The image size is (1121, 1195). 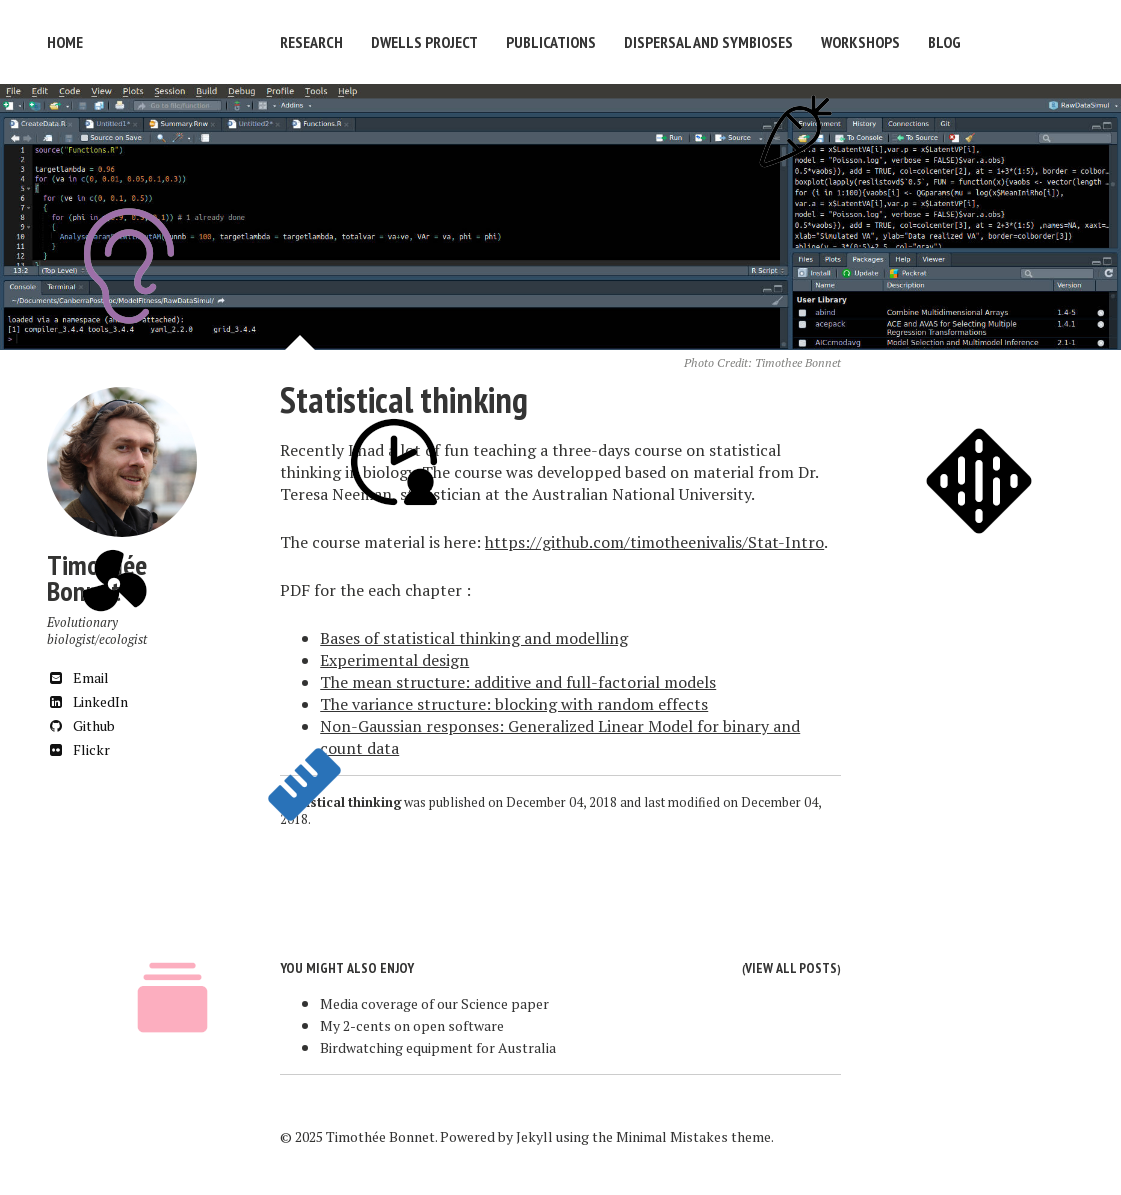 I want to click on open google podcasts app, so click(x=979, y=481).